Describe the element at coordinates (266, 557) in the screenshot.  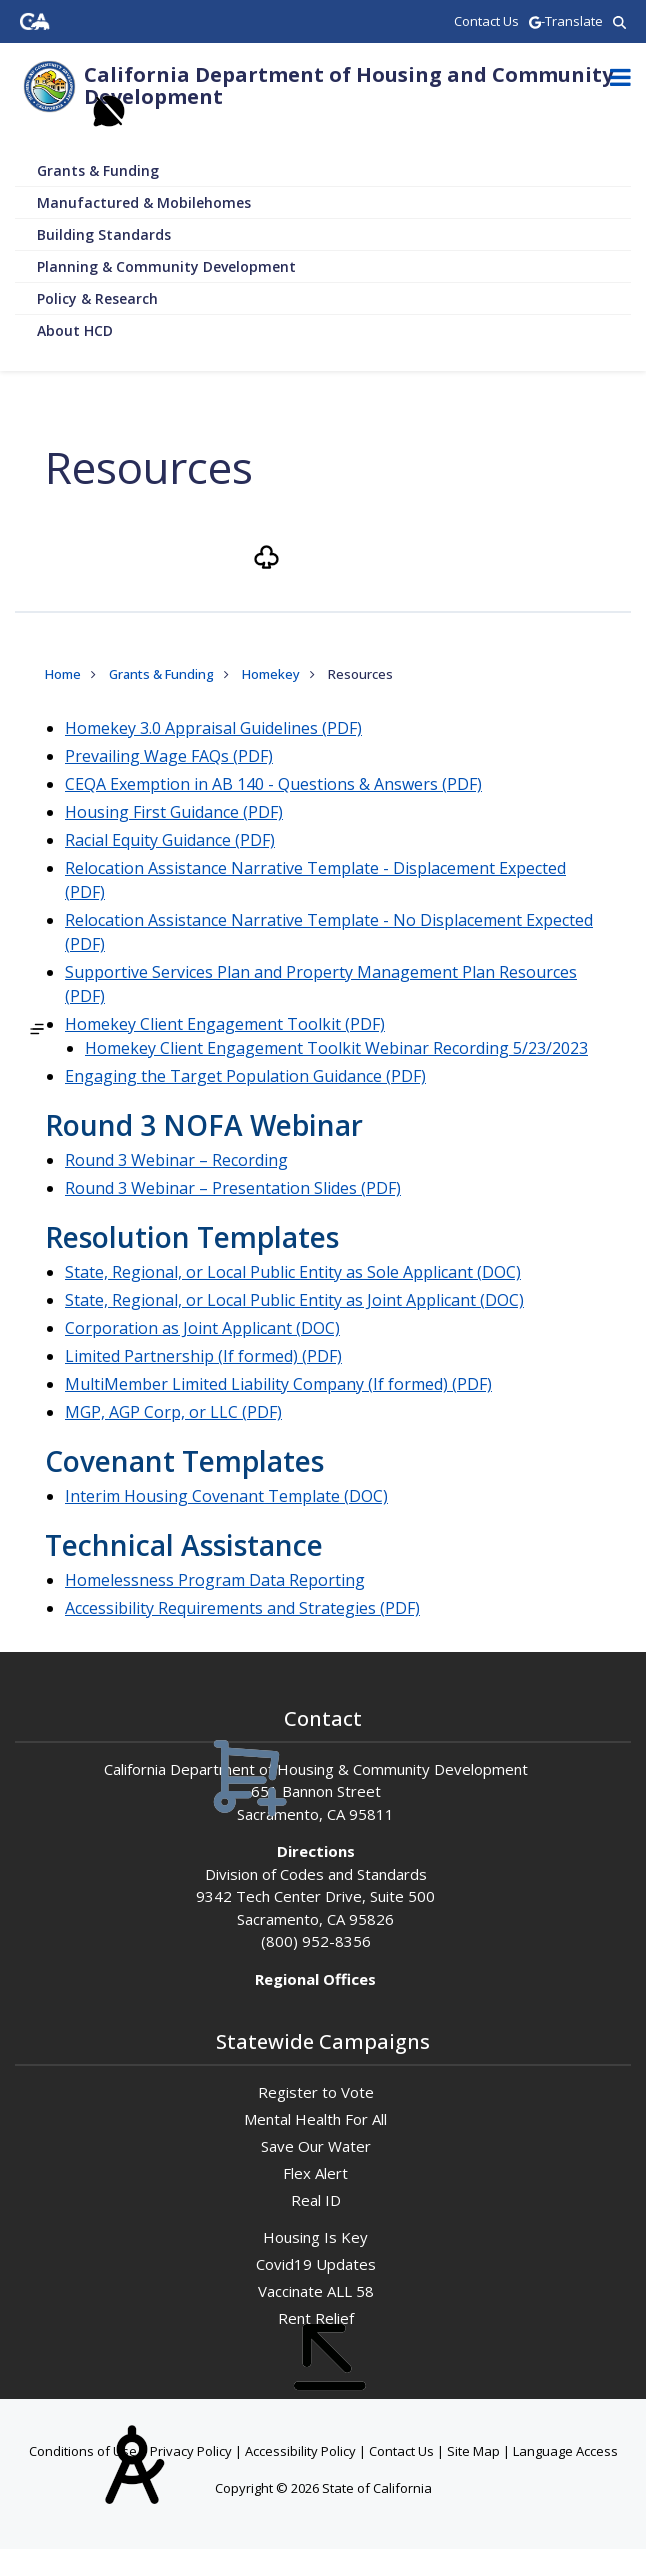
I see `select clubs suit in a card game` at that location.